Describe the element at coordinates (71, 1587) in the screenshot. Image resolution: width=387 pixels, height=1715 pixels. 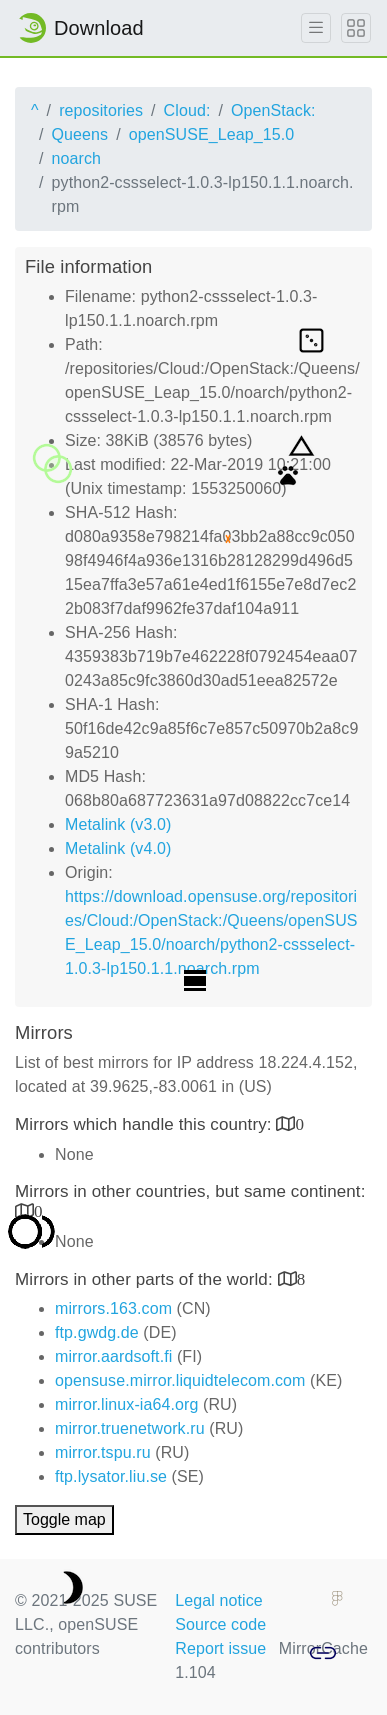
I see `toggle dark mode or night theme` at that location.